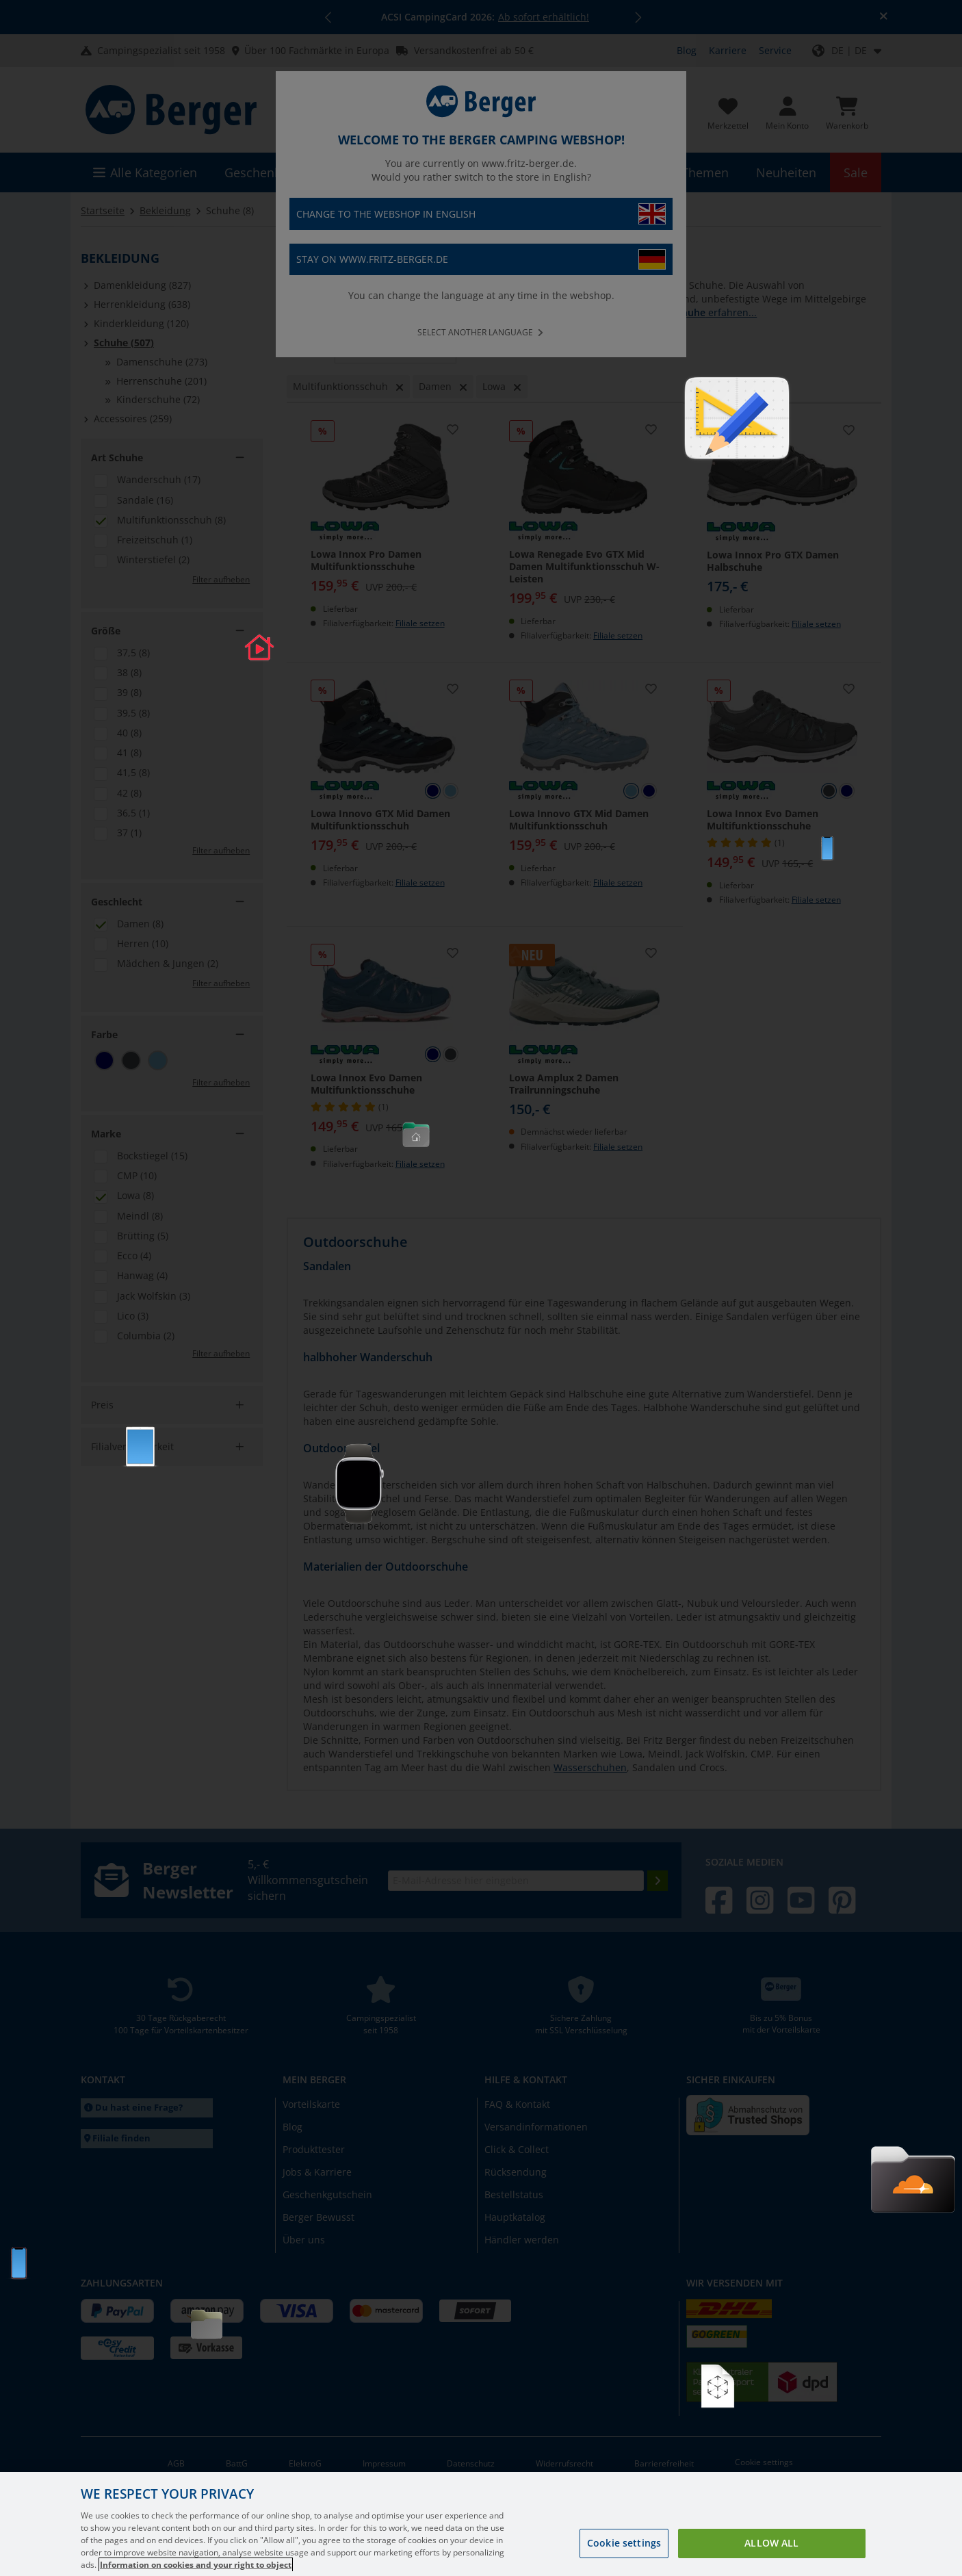 Image resolution: width=962 pixels, height=2576 pixels. I want to click on open cloudflare project files, so click(913, 2182).